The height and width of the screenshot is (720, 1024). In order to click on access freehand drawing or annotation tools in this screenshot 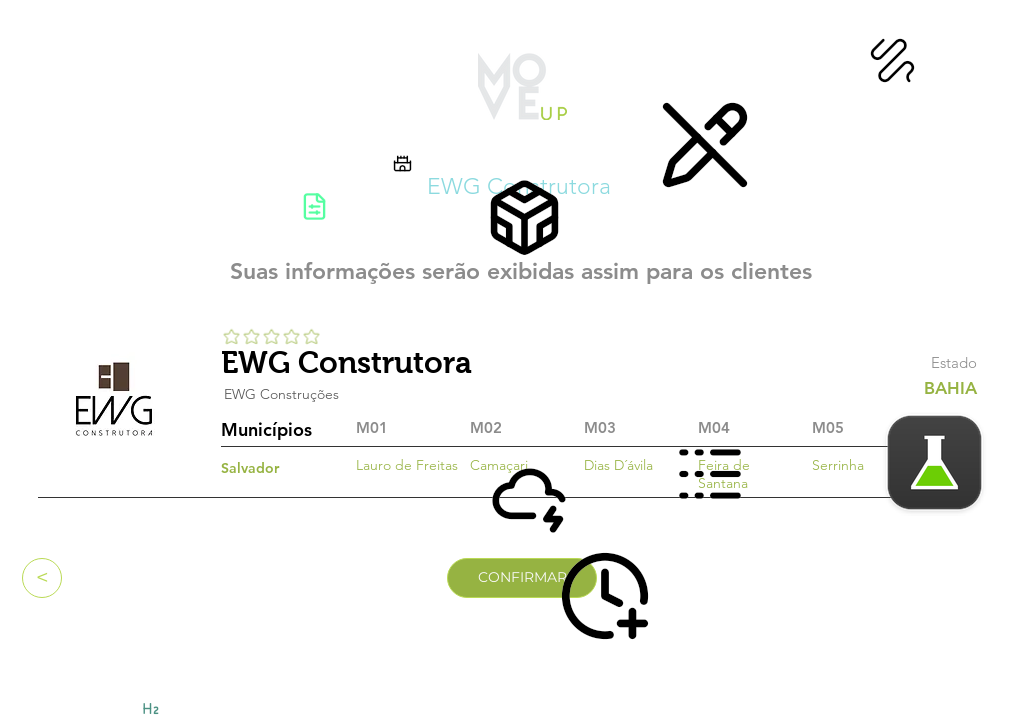, I will do `click(892, 60)`.